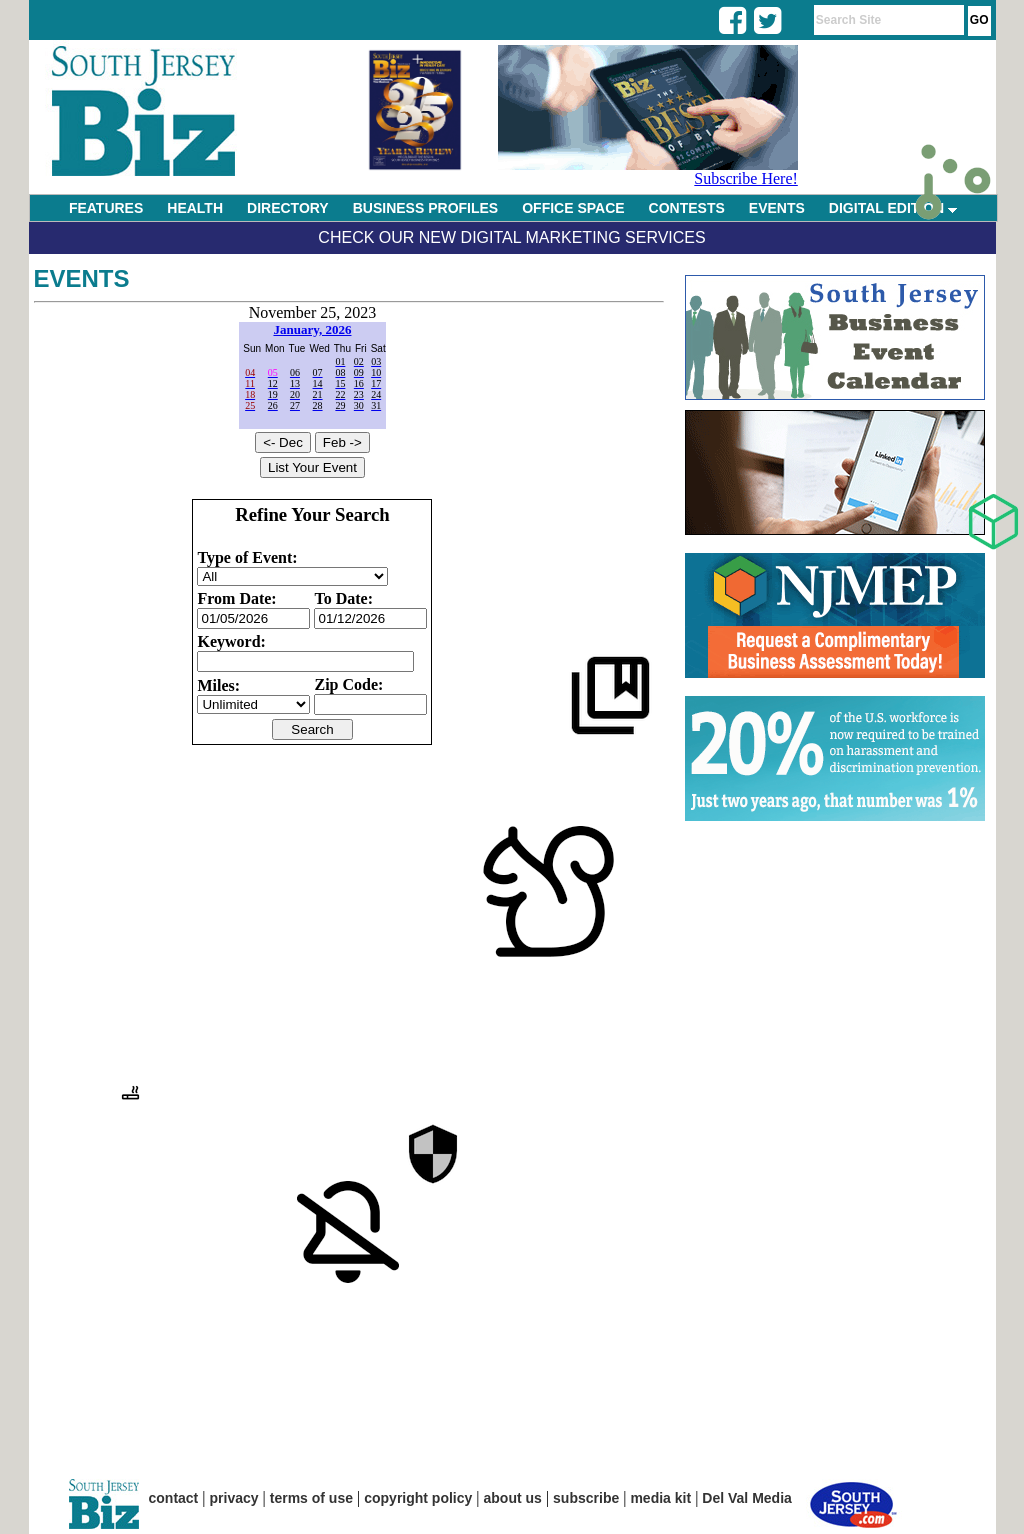 The image size is (1024, 1534). I want to click on view pull requests in merge queue, so click(953, 179).